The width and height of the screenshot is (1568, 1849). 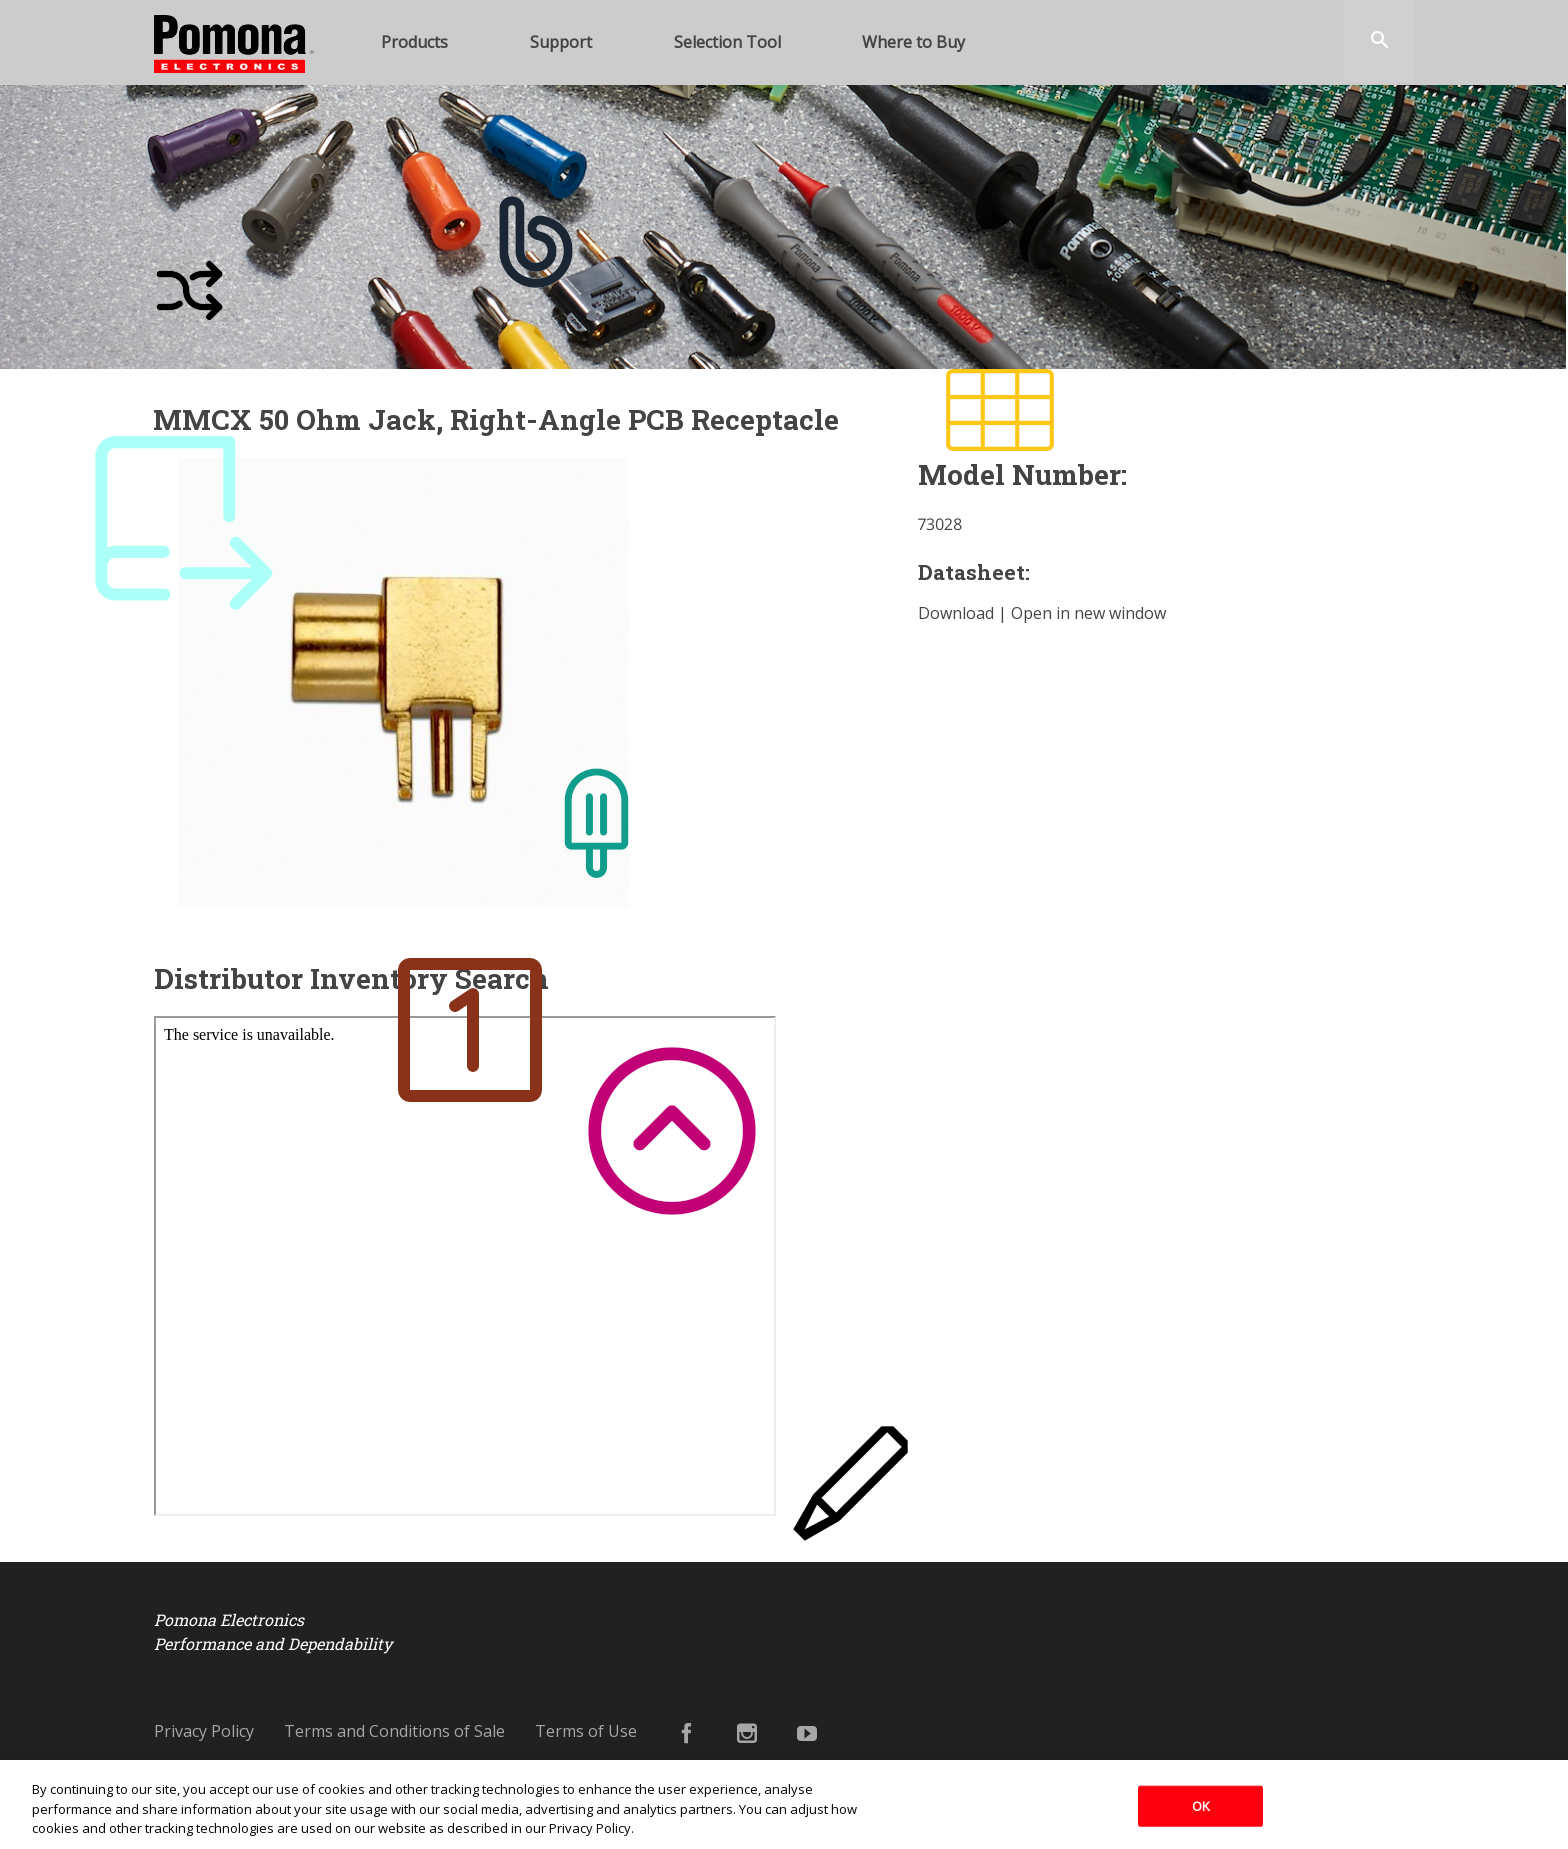 I want to click on shuffle or randomize playback order, so click(x=189, y=290).